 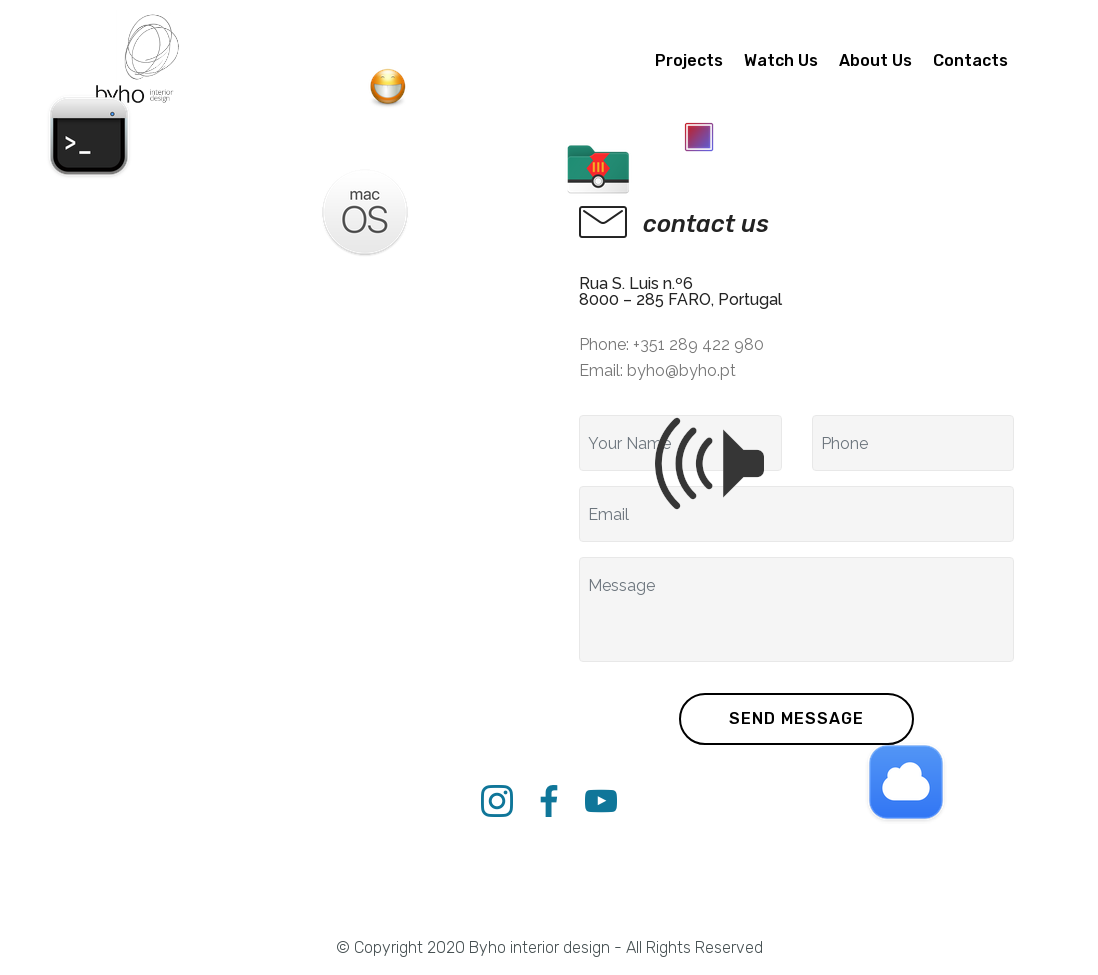 I want to click on open pokémon lure ball themed folder, so click(x=598, y=171).